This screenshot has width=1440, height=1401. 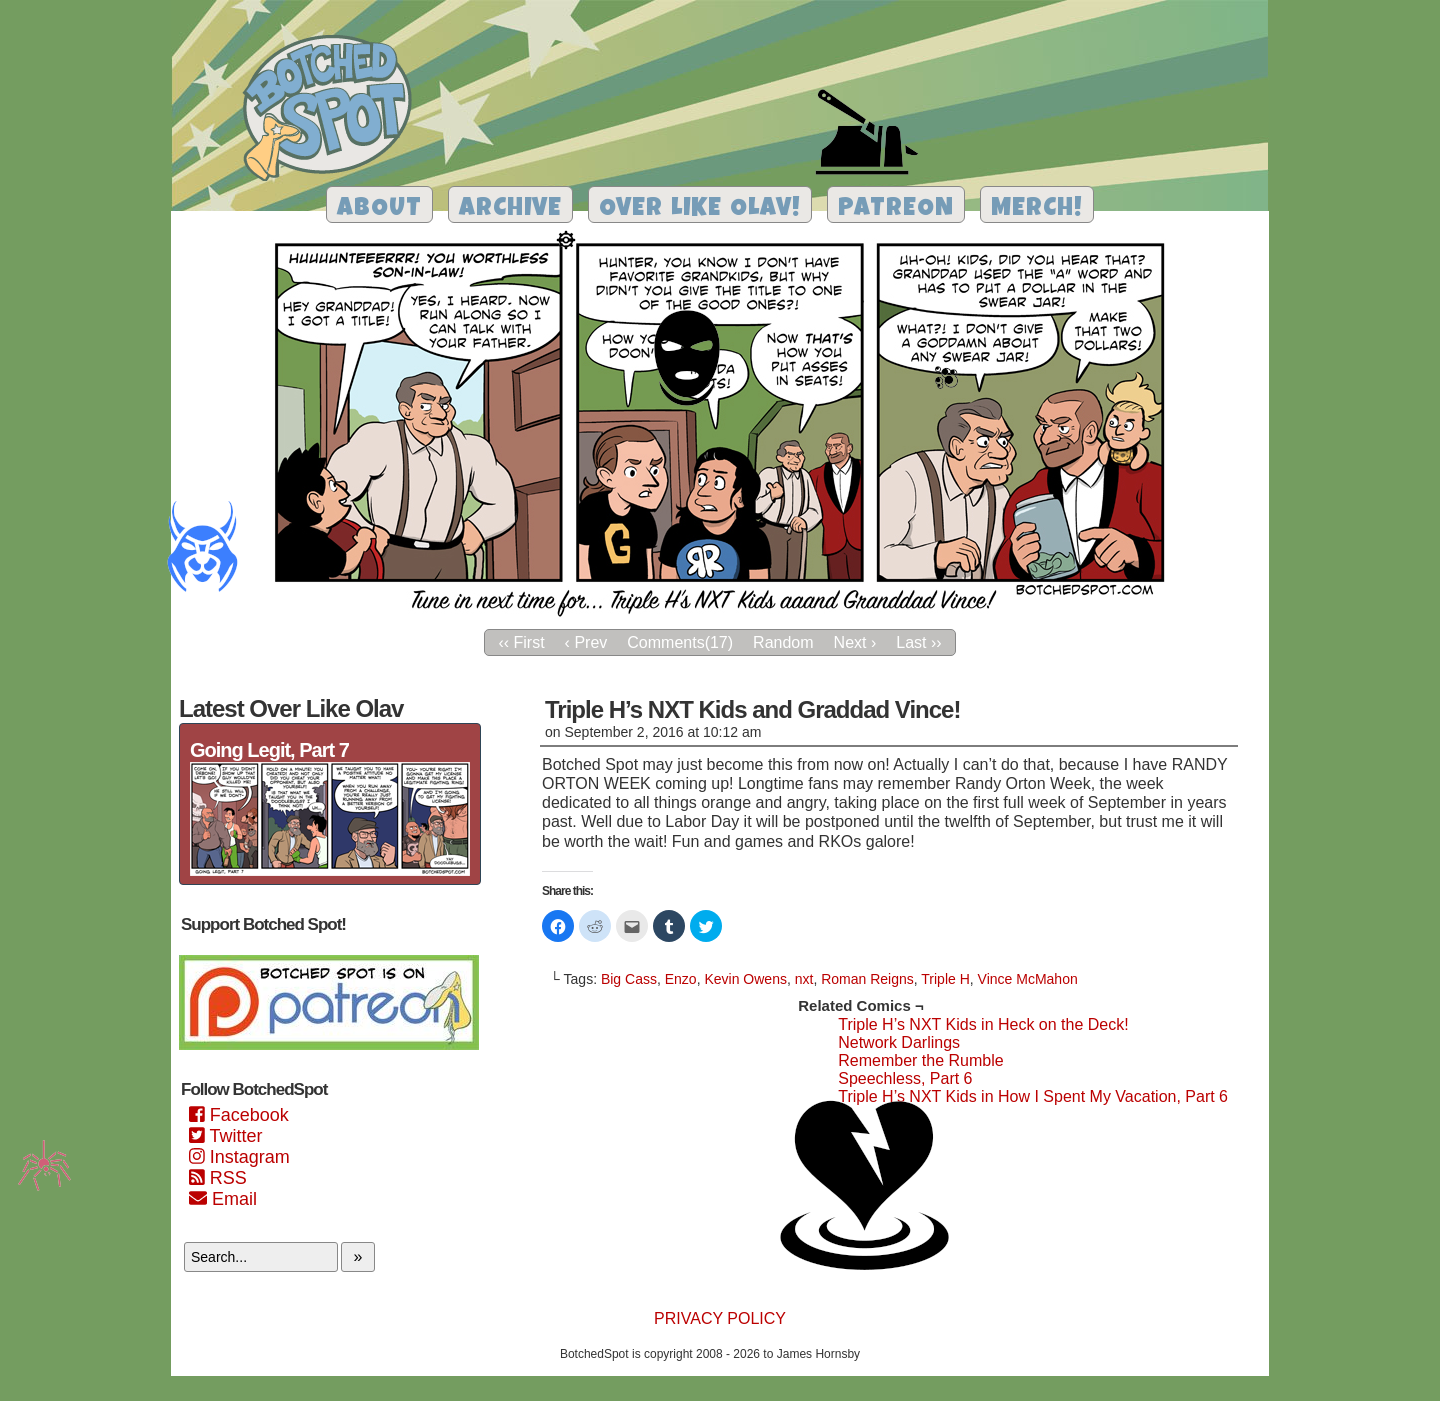 What do you see at coordinates (865, 1185) in the screenshot?
I see `indicates a heartbreak or relationship-ending zone in a game` at bounding box center [865, 1185].